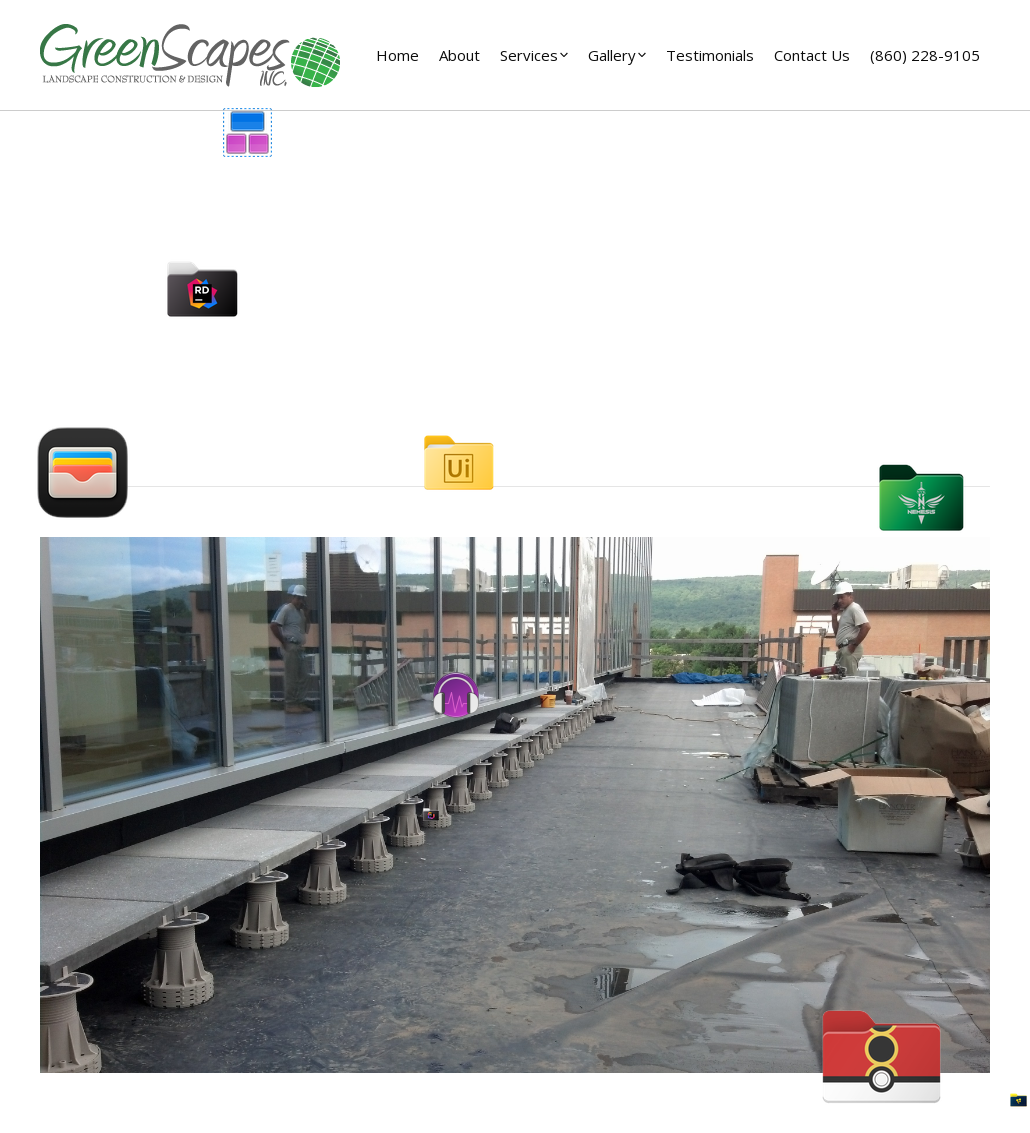 The image size is (1030, 1133). Describe the element at coordinates (247, 132) in the screenshot. I see `select all items in the current view` at that location.